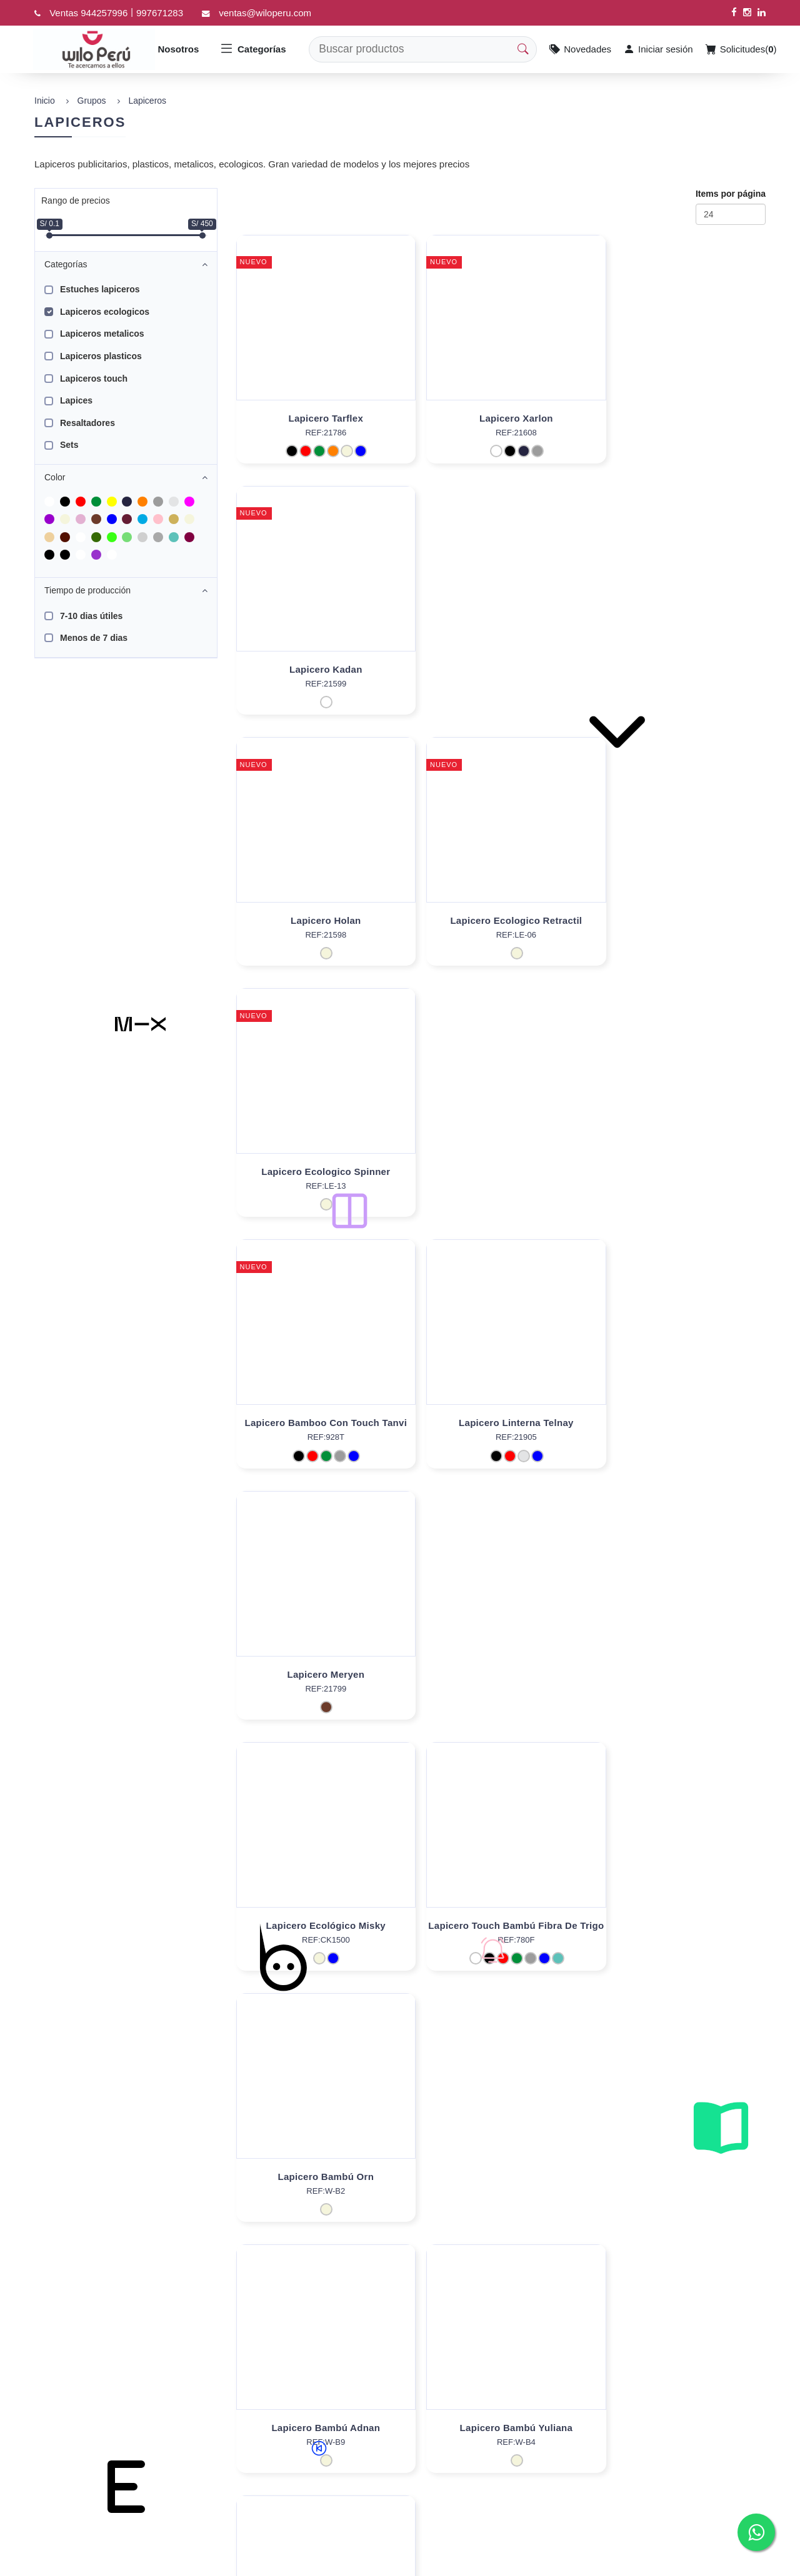  What do you see at coordinates (617, 728) in the screenshot?
I see `expand a dropdown menu or section` at bounding box center [617, 728].